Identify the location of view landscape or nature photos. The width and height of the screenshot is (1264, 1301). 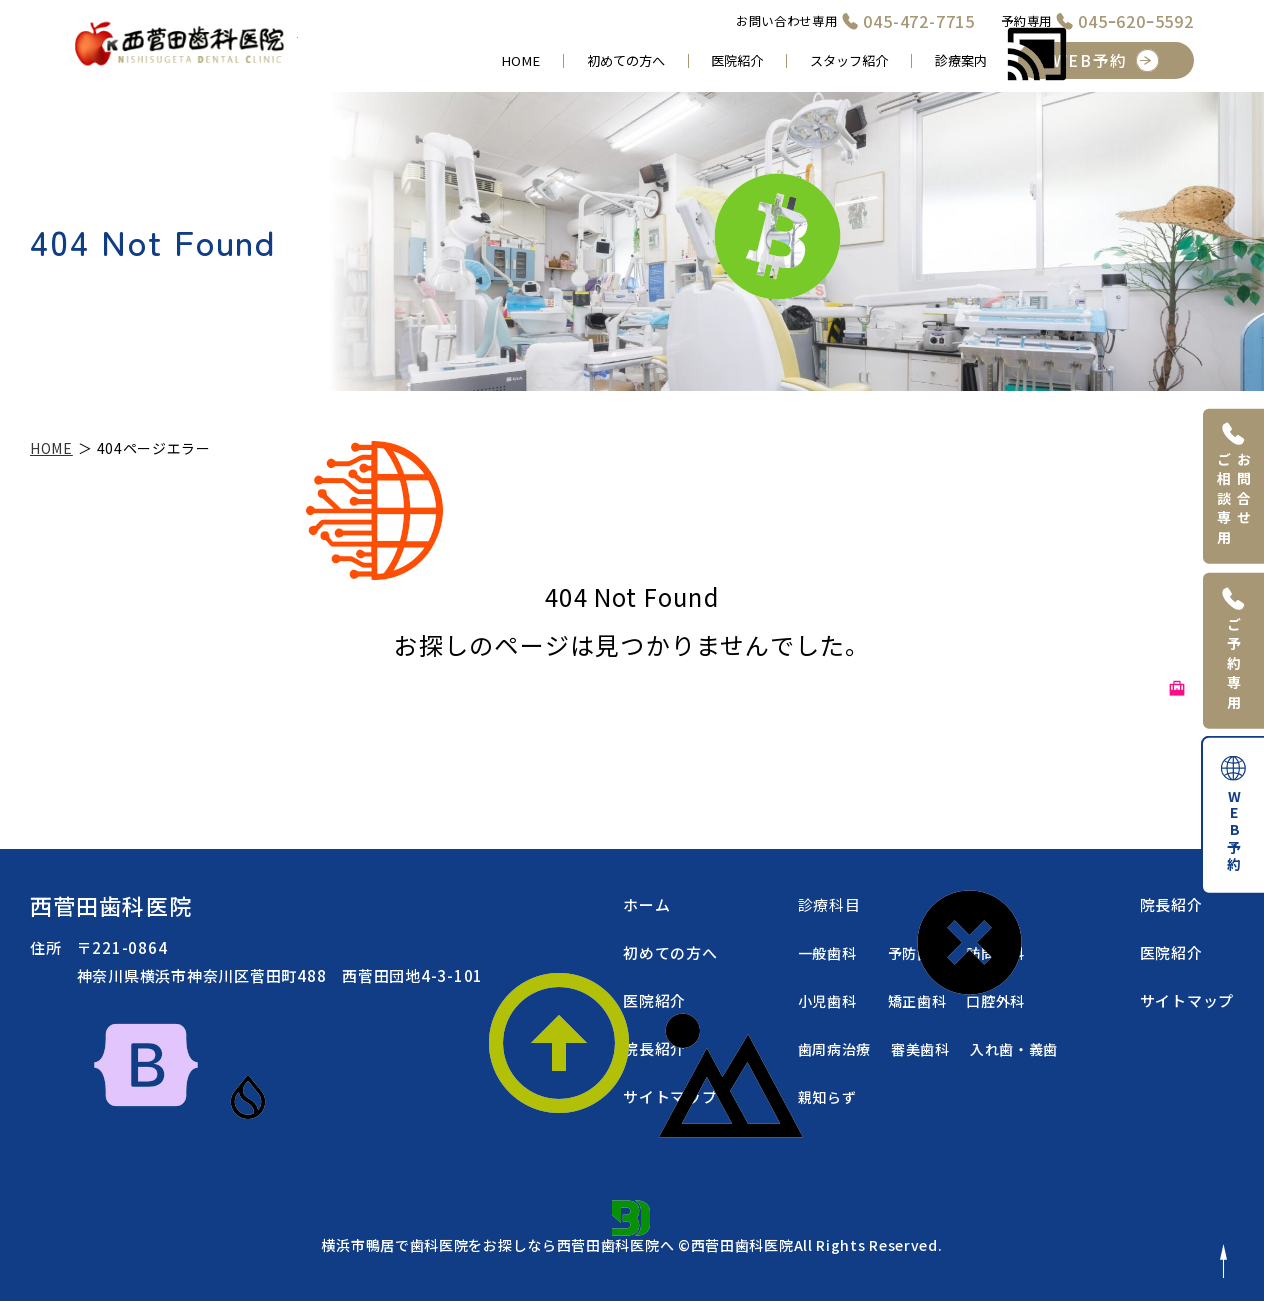
(727, 1075).